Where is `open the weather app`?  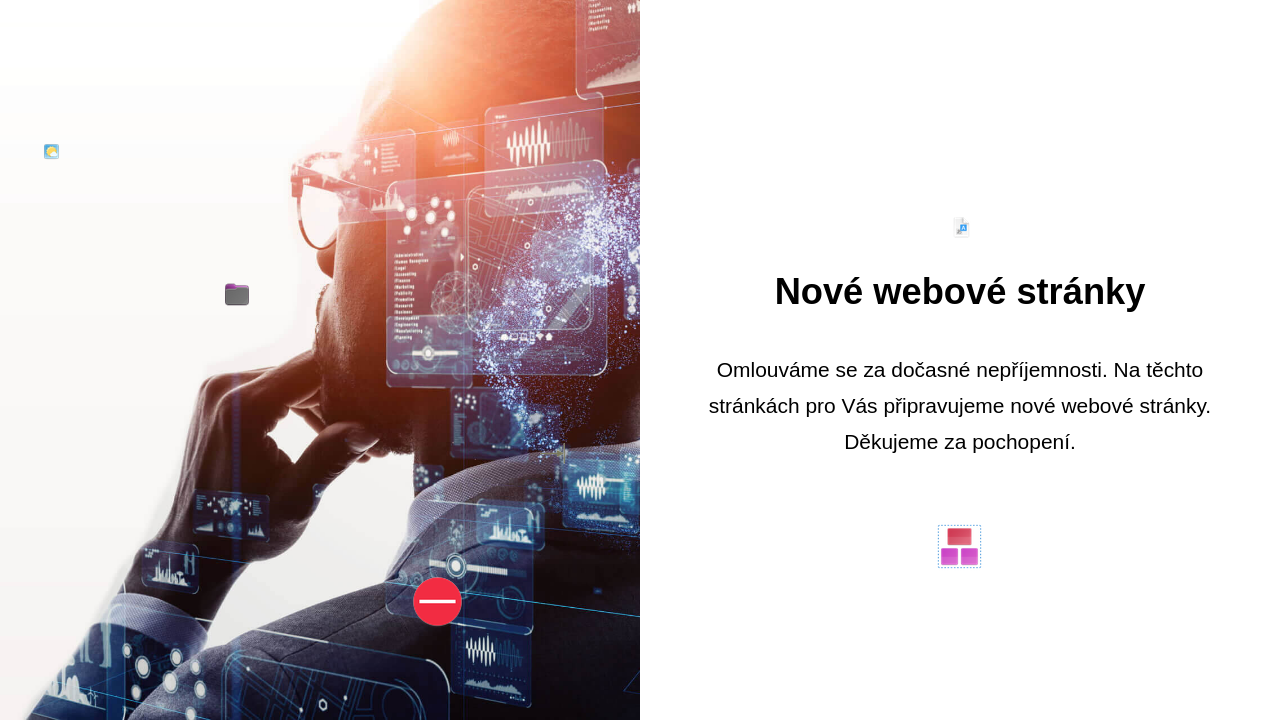 open the weather app is located at coordinates (51, 151).